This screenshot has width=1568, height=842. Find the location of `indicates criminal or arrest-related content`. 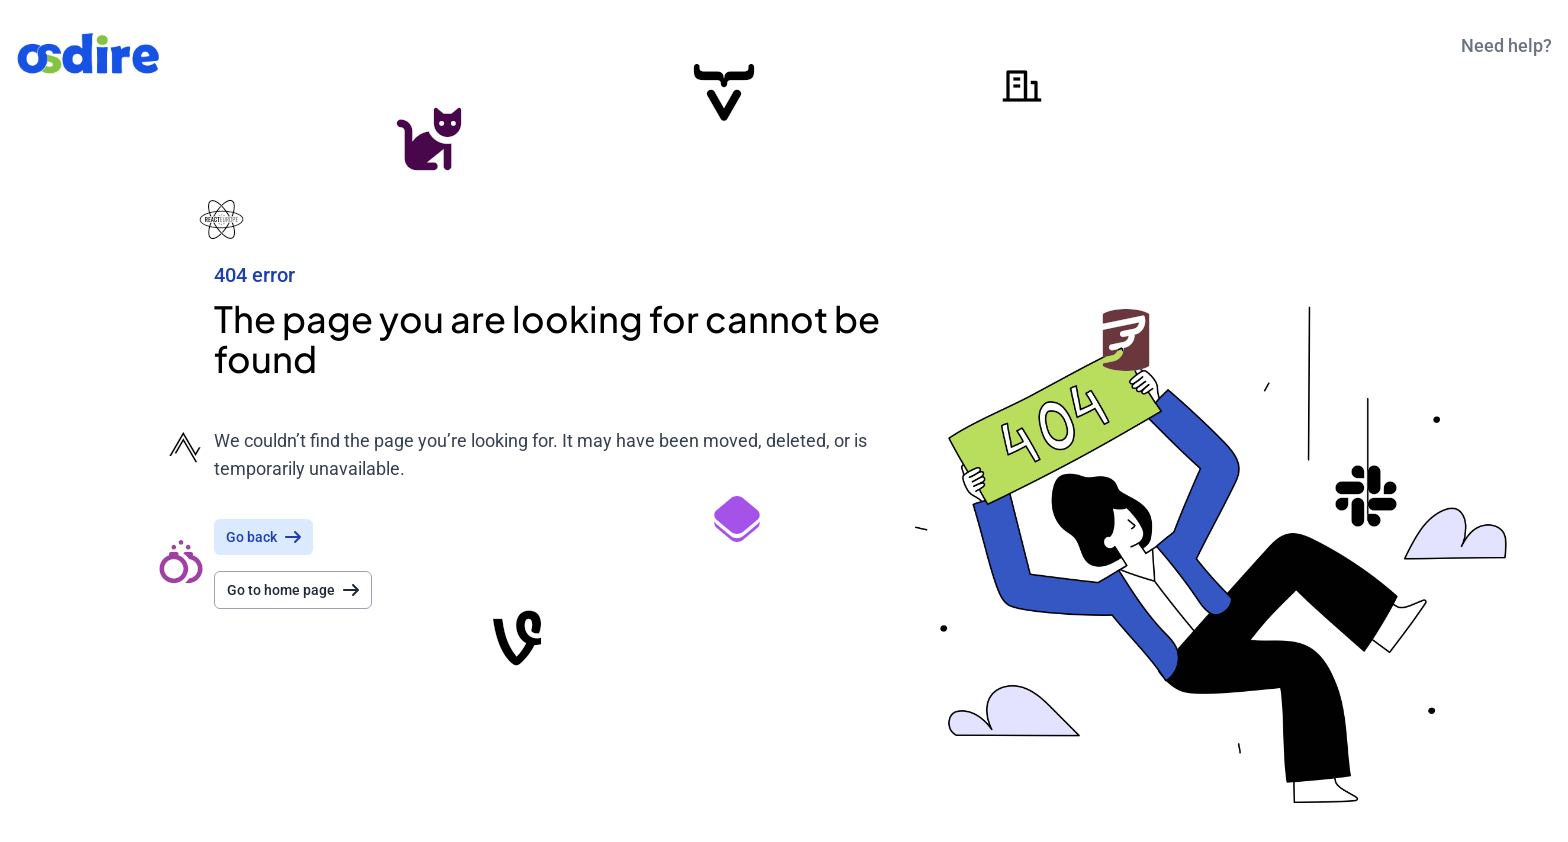

indicates criminal or arrest-related content is located at coordinates (181, 564).